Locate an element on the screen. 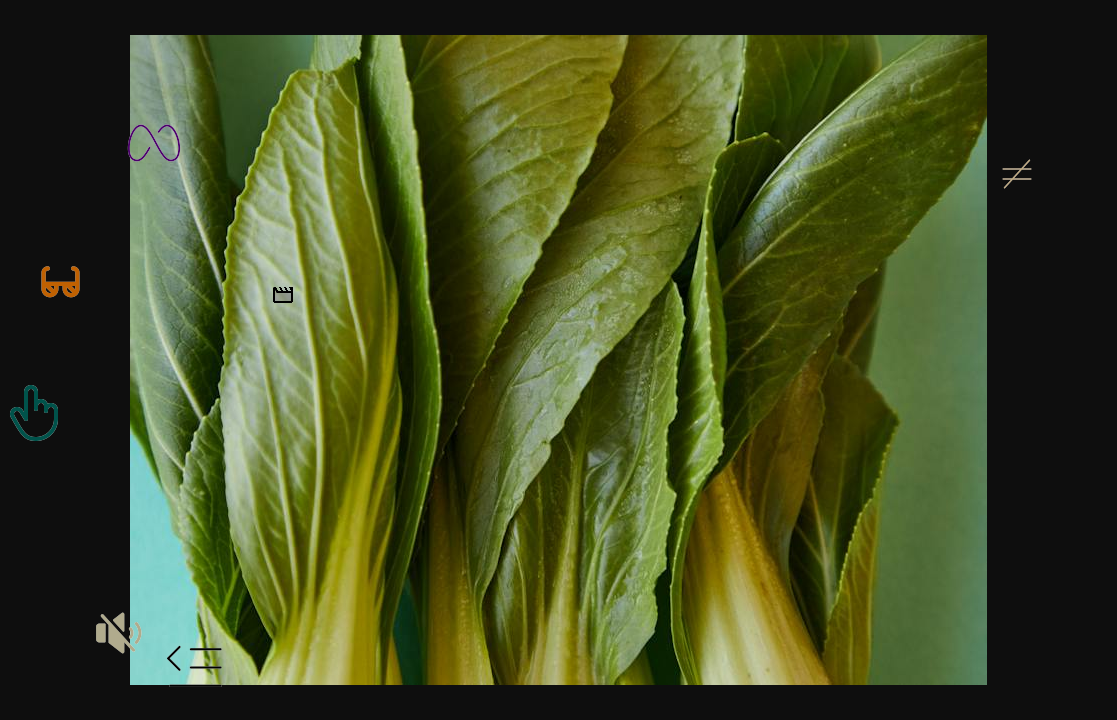 This screenshot has height=720, width=1117. decrease text indentation is located at coordinates (195, 667).